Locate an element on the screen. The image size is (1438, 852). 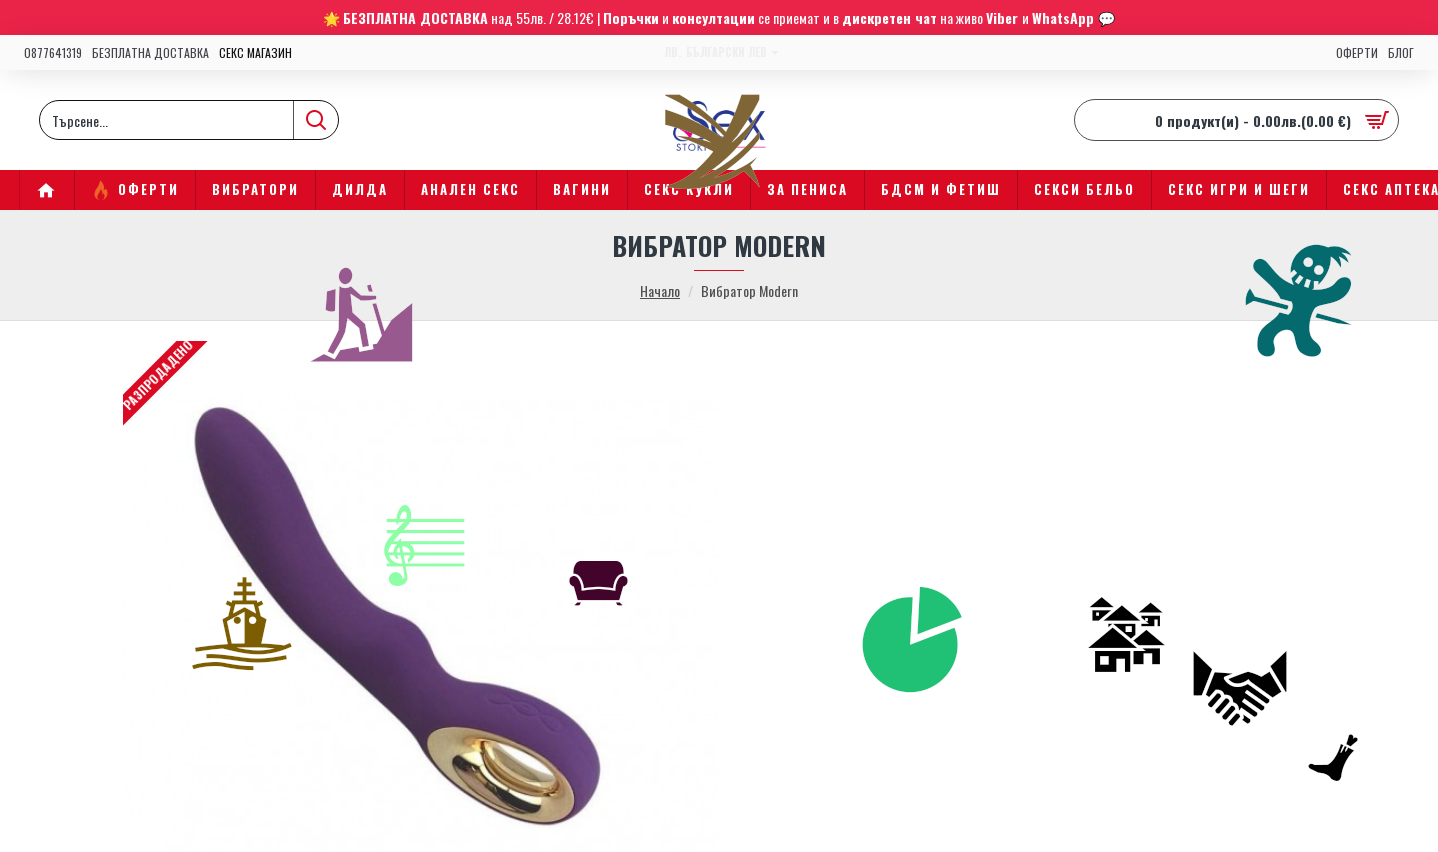
browse furniture or home decor items is located at coordinates (598, 583).